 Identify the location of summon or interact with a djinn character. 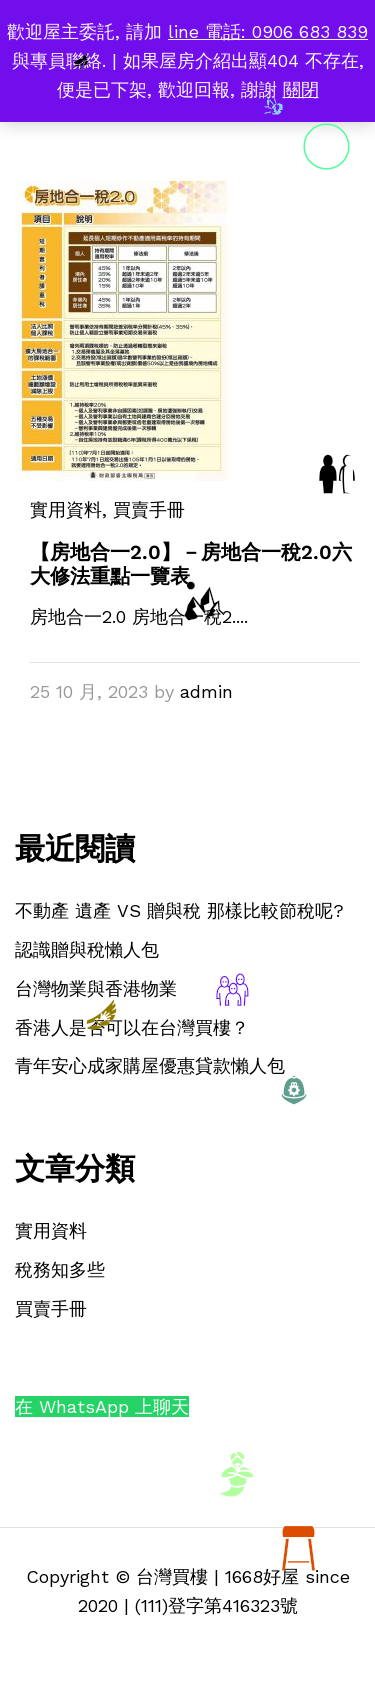
(237, 1474).